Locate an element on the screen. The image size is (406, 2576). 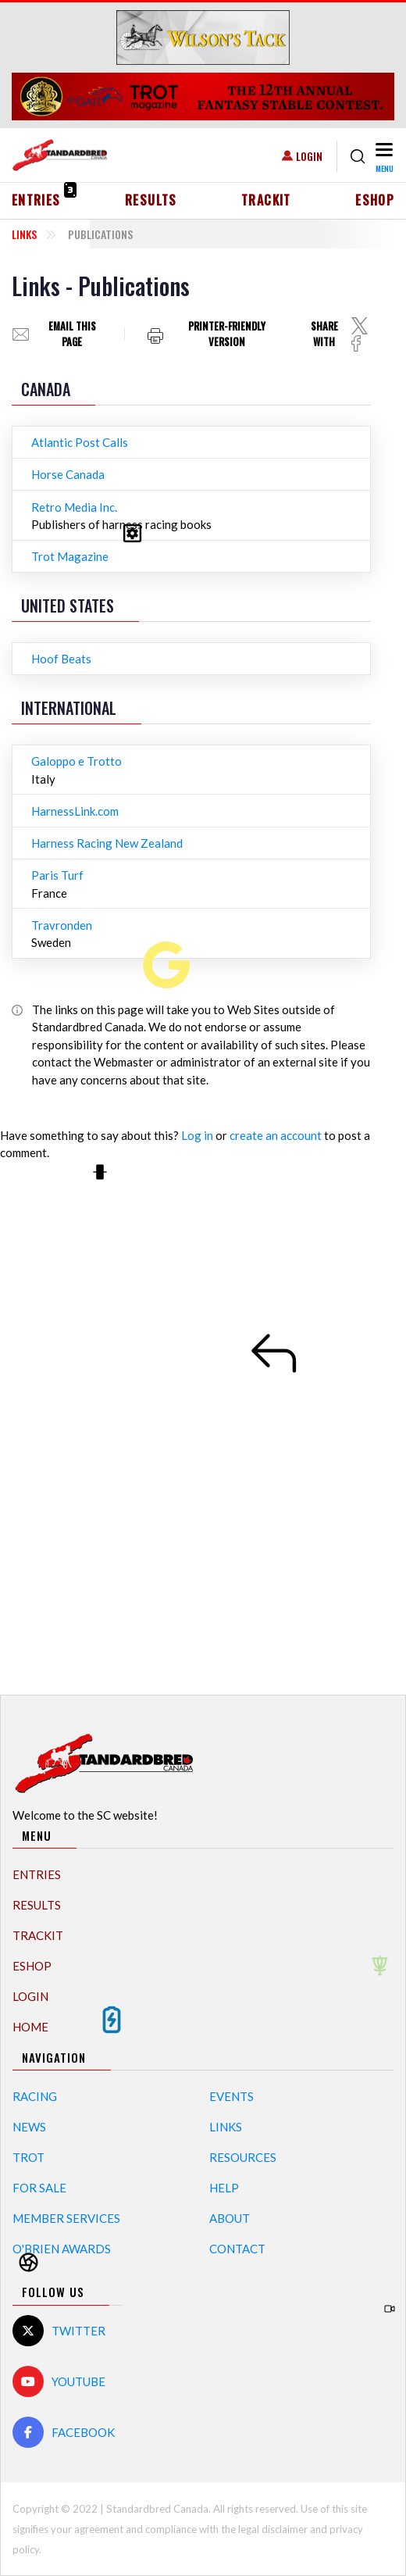
represents the 3 card in a card game is located at coordinates (70, 190).